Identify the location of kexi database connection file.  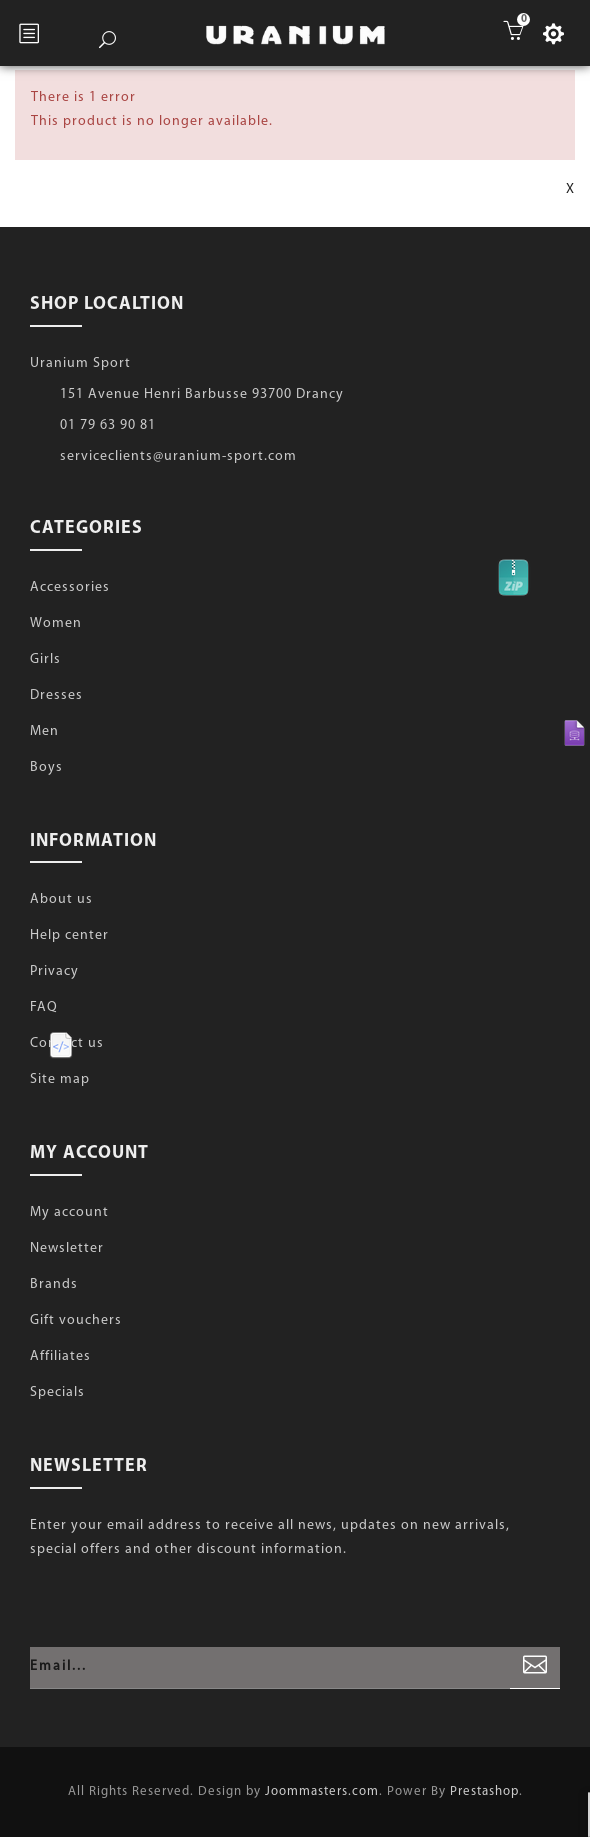
(574, 733).